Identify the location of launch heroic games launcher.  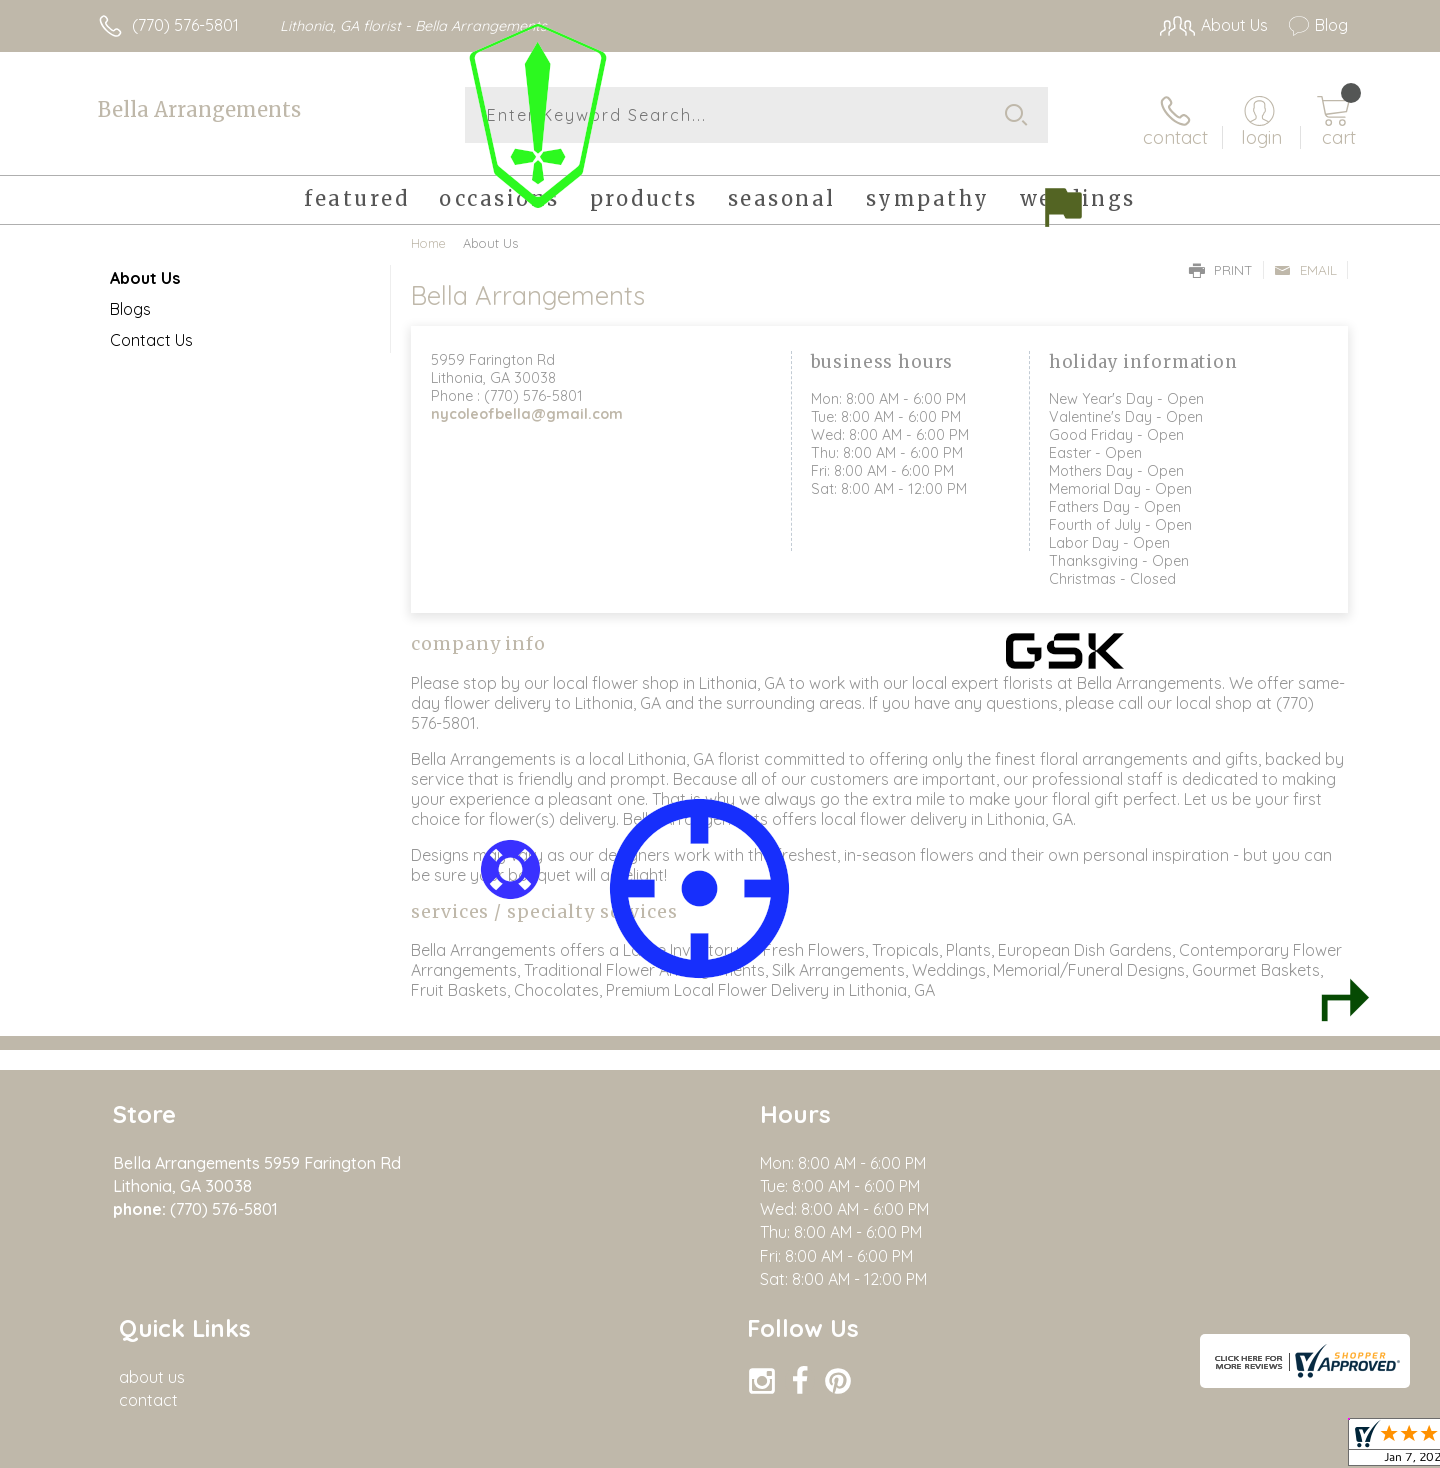
(538, 116).